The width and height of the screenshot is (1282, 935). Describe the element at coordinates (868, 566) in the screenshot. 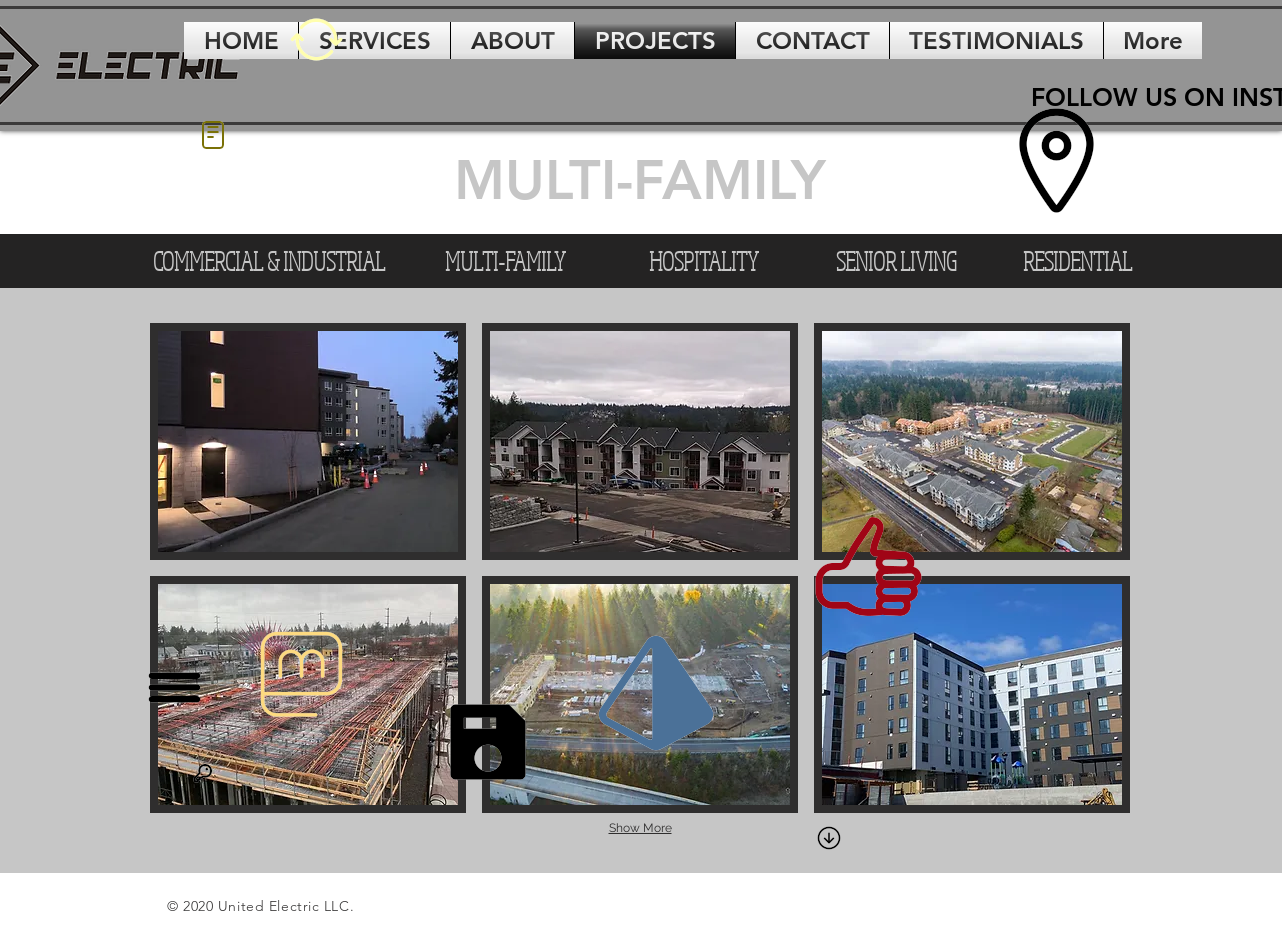

I see `like or upvote content` at that location.